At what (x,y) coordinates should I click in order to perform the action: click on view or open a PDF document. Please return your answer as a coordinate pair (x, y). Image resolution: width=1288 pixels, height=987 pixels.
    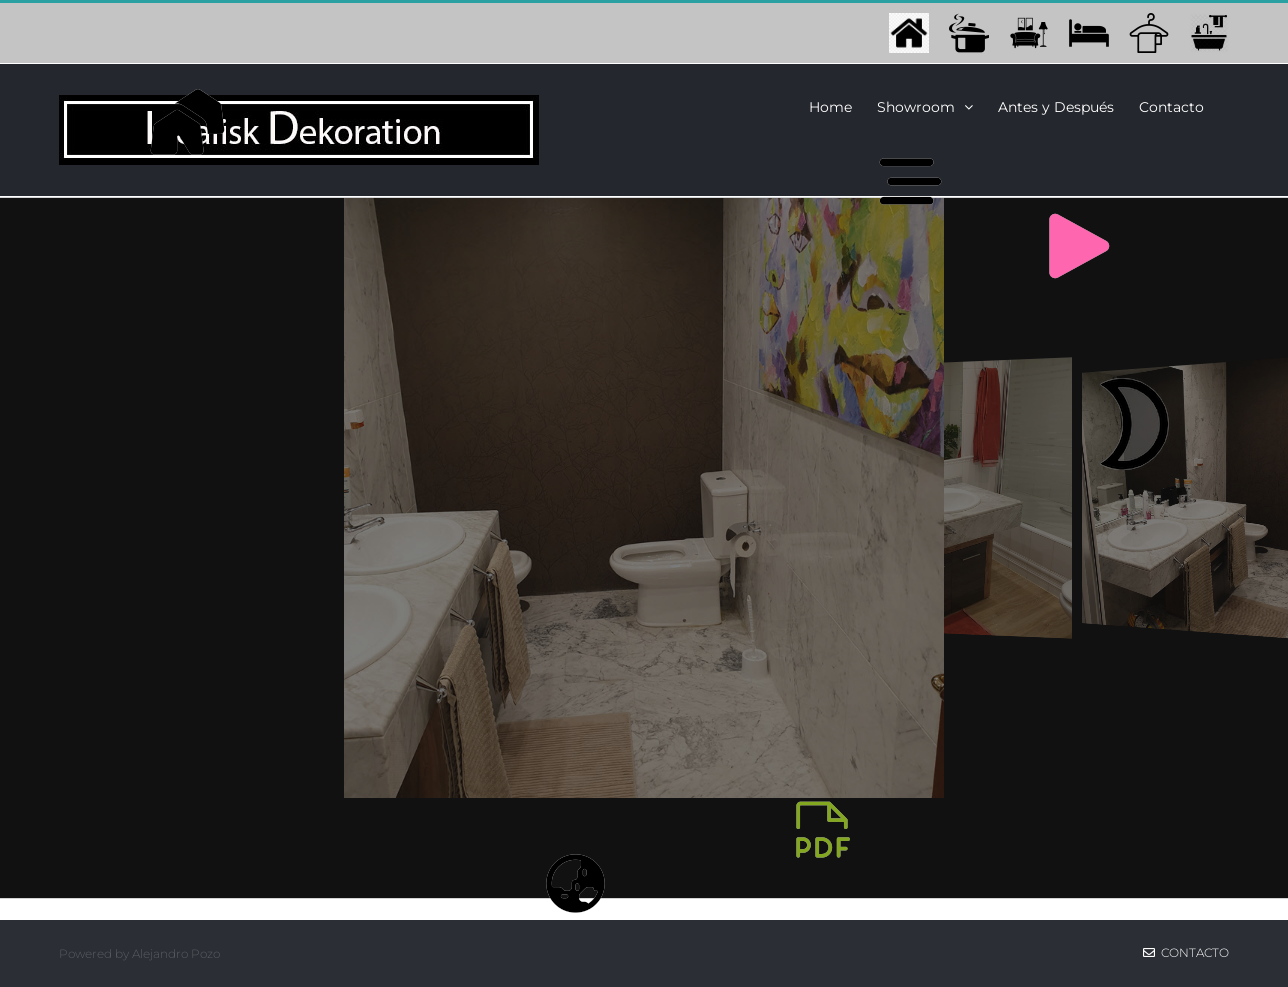
    Looking at the image, I should click on (822, 832).